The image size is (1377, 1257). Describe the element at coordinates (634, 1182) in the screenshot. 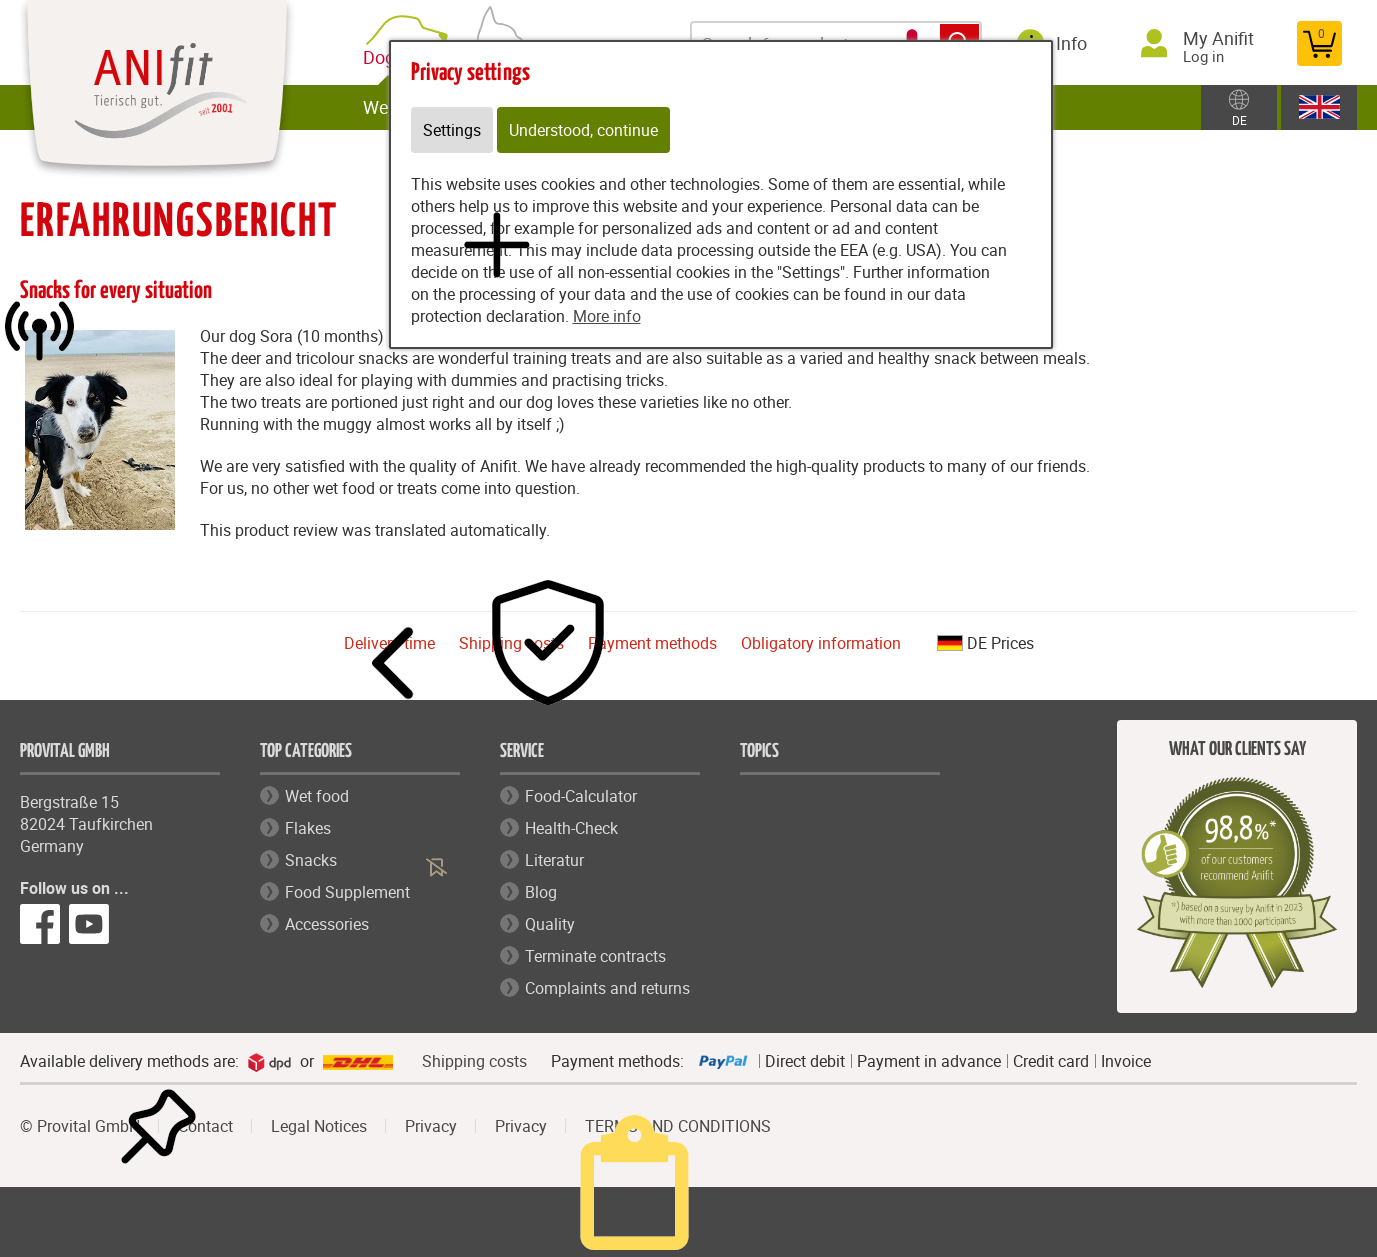

I see `copy to clipboard` at that location.